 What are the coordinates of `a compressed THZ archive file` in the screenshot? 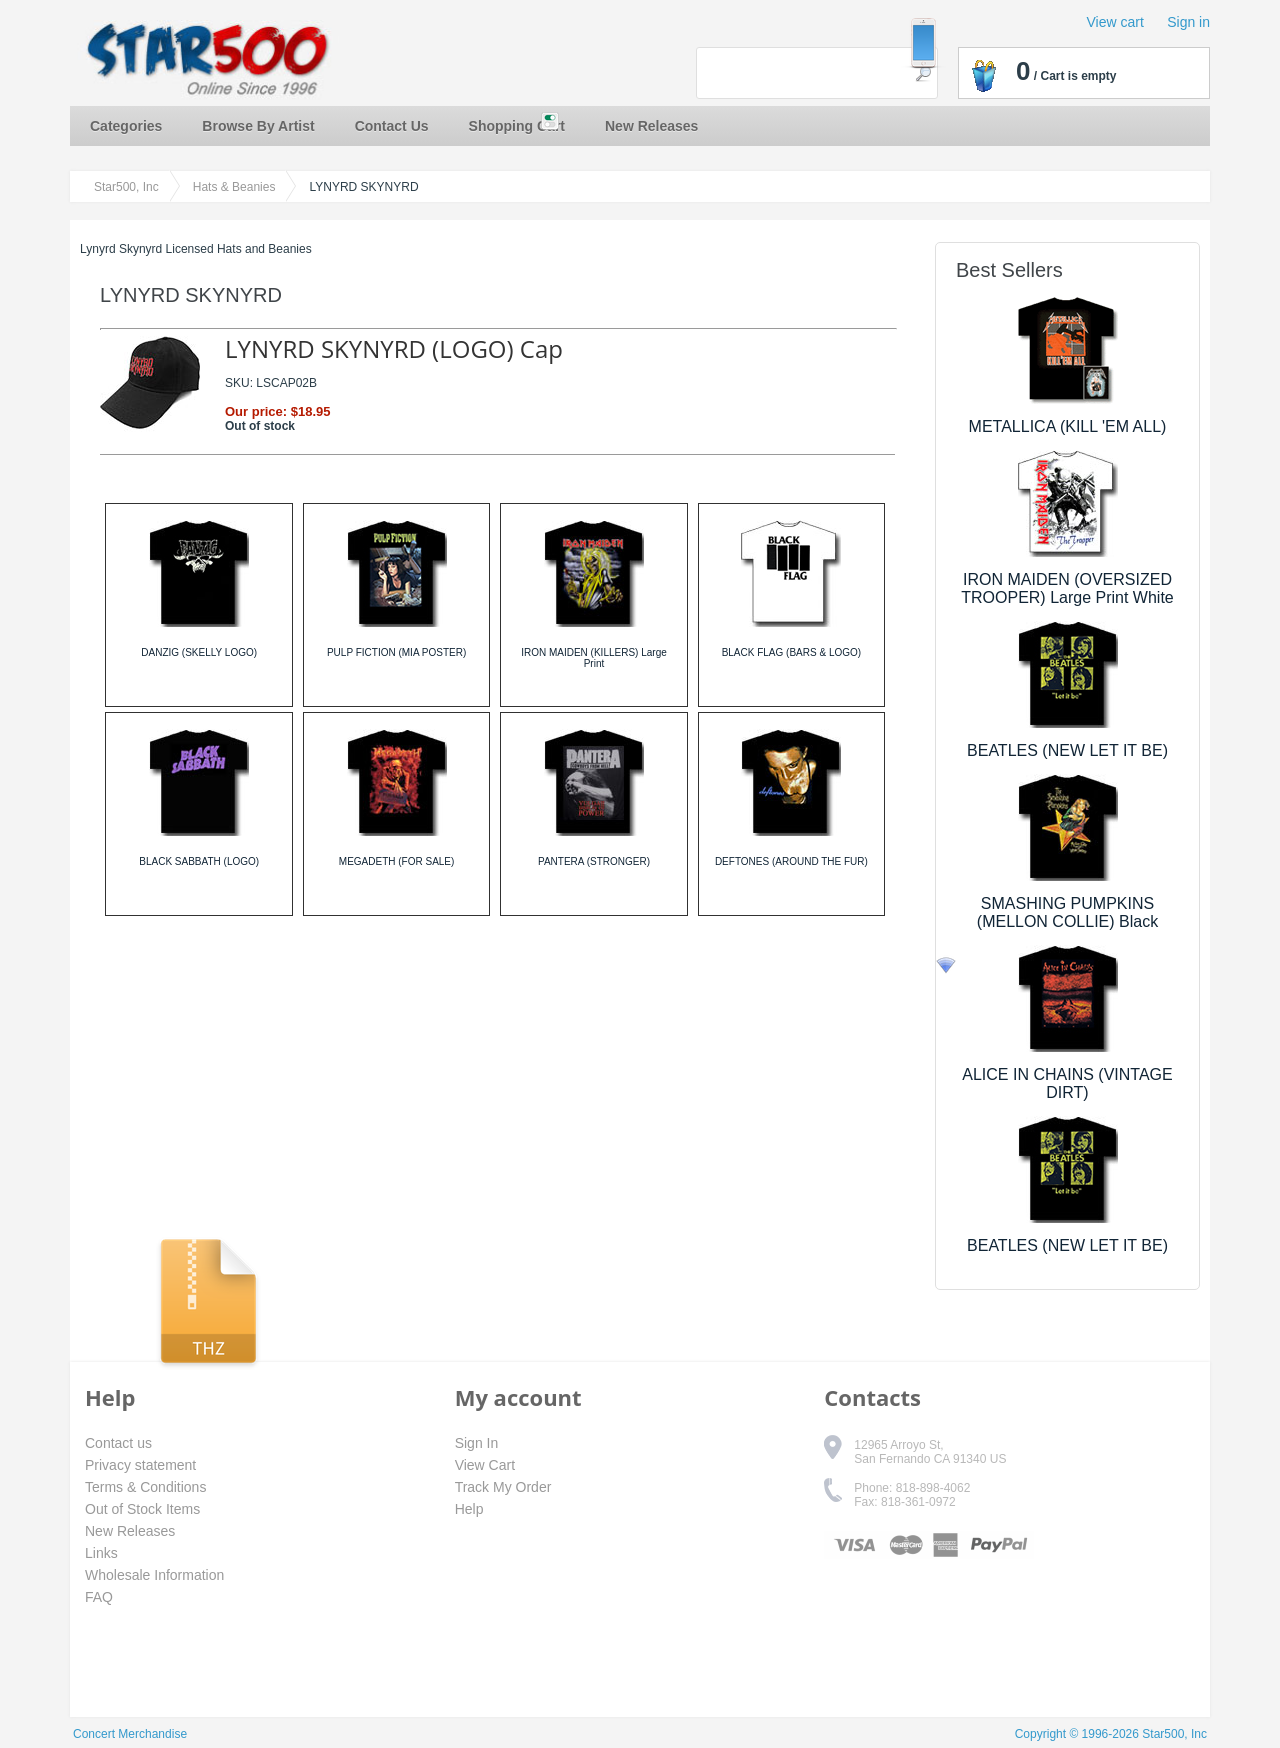 It's located at (208, 1303).